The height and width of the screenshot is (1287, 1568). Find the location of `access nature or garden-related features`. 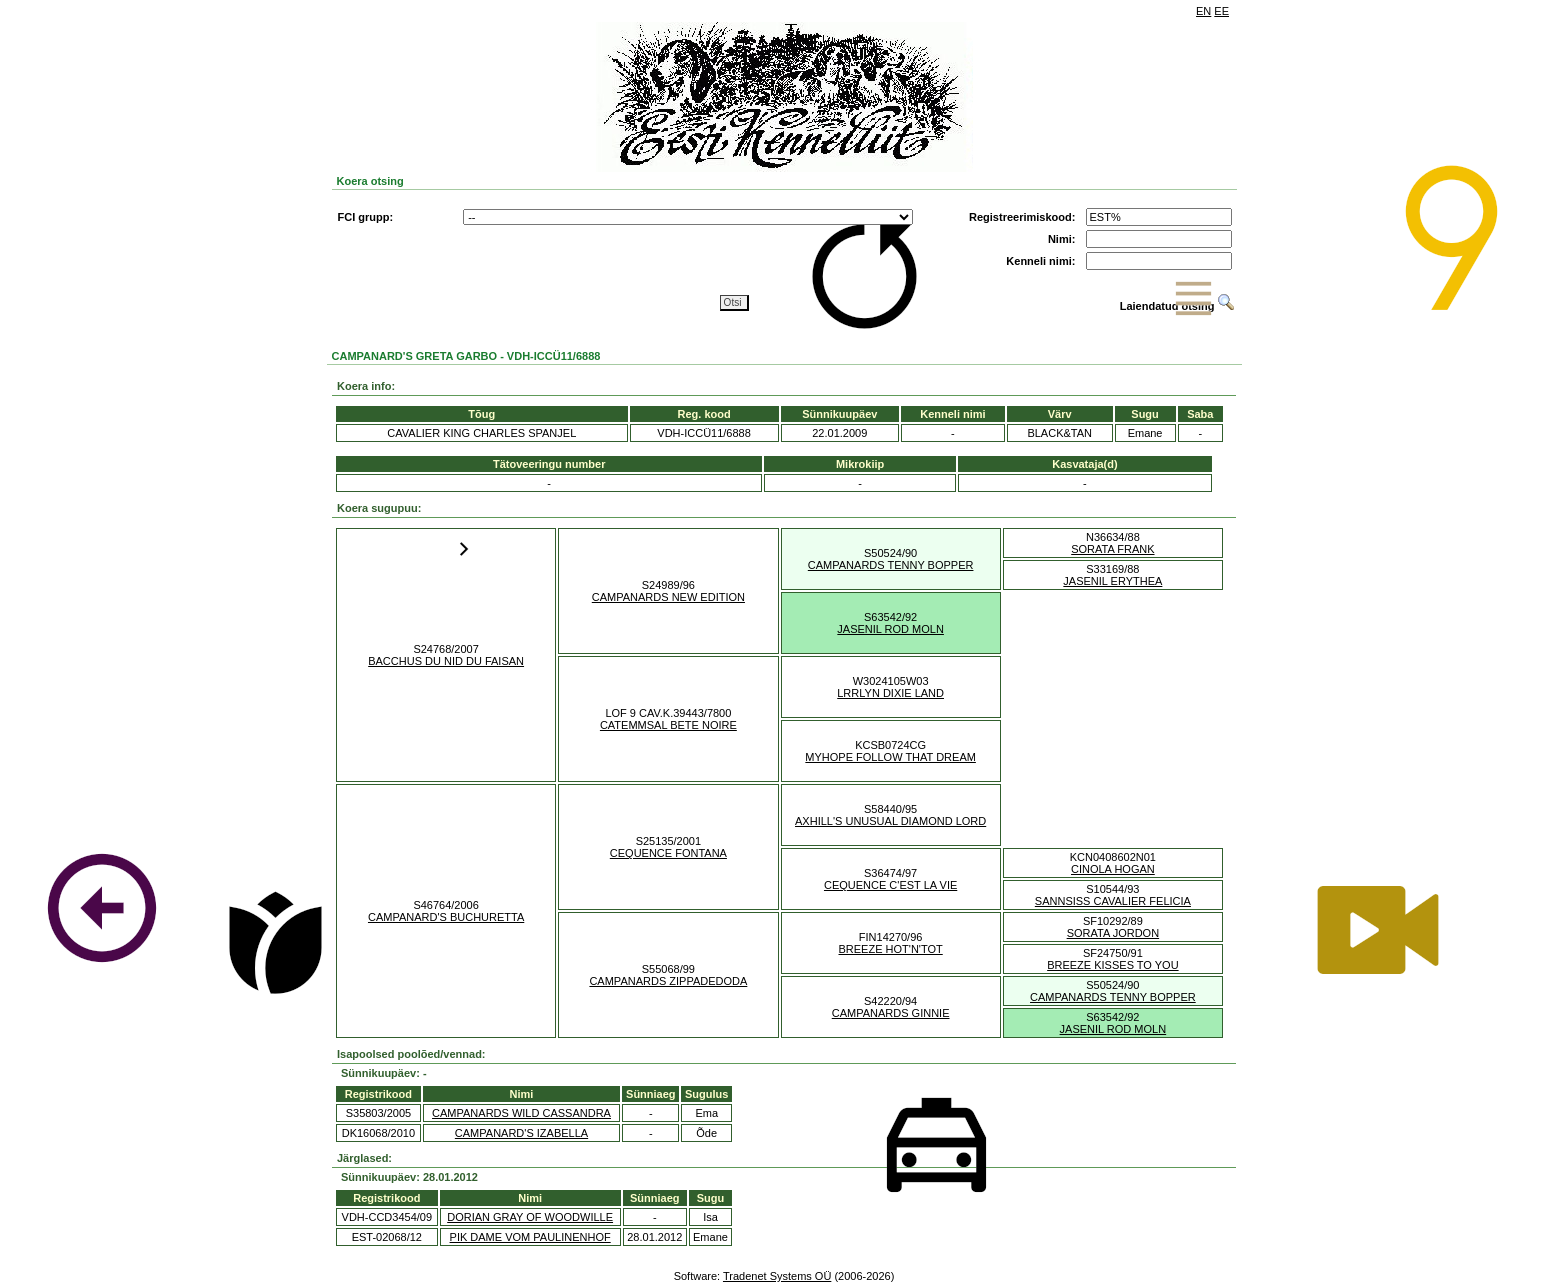

access nature or garden-related features is located at coordinates (275, 942).